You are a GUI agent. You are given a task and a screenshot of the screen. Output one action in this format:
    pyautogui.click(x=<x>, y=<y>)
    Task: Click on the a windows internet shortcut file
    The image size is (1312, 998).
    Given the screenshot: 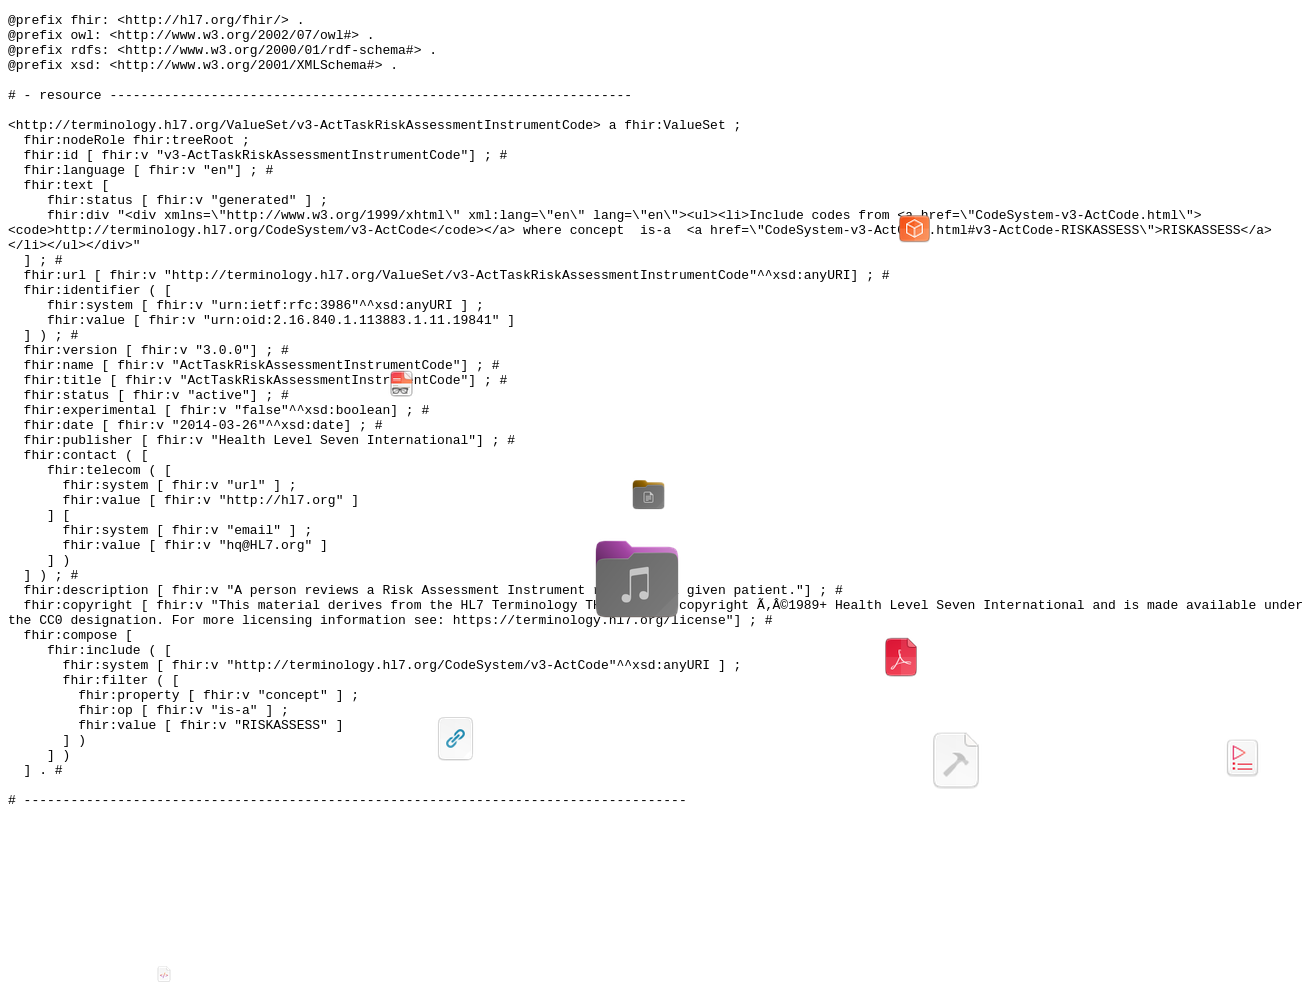 What is the action you would take?
    pyautogui.click(x=455, y=738)
    